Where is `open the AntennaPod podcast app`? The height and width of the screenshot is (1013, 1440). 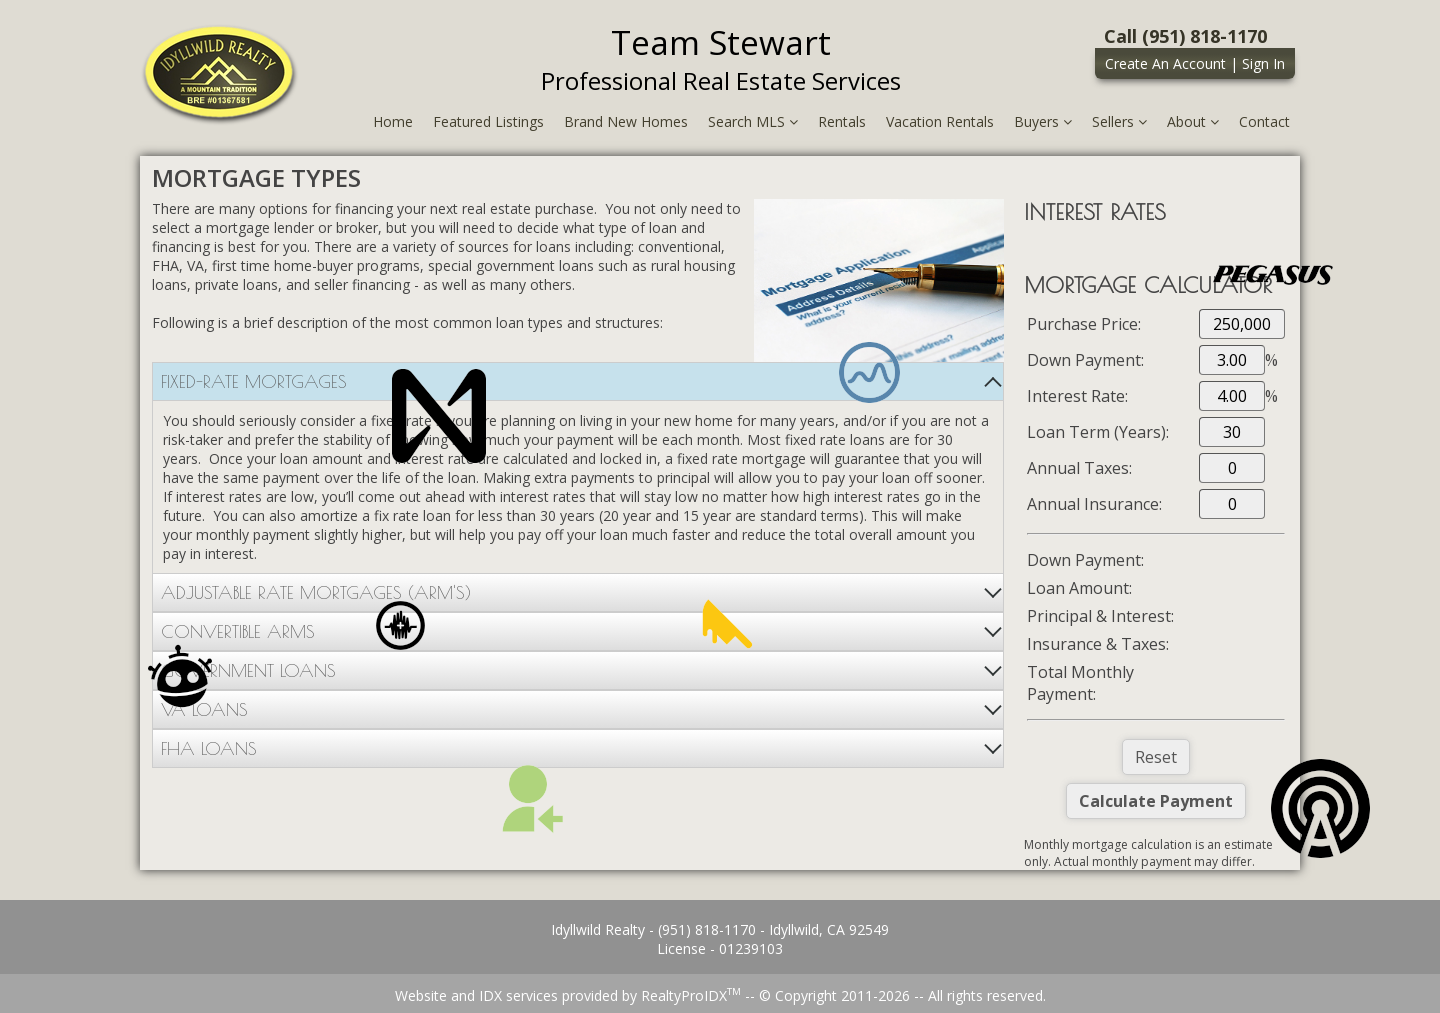 open the AntennaPod podcast app is located at coordinates (1320, 808).